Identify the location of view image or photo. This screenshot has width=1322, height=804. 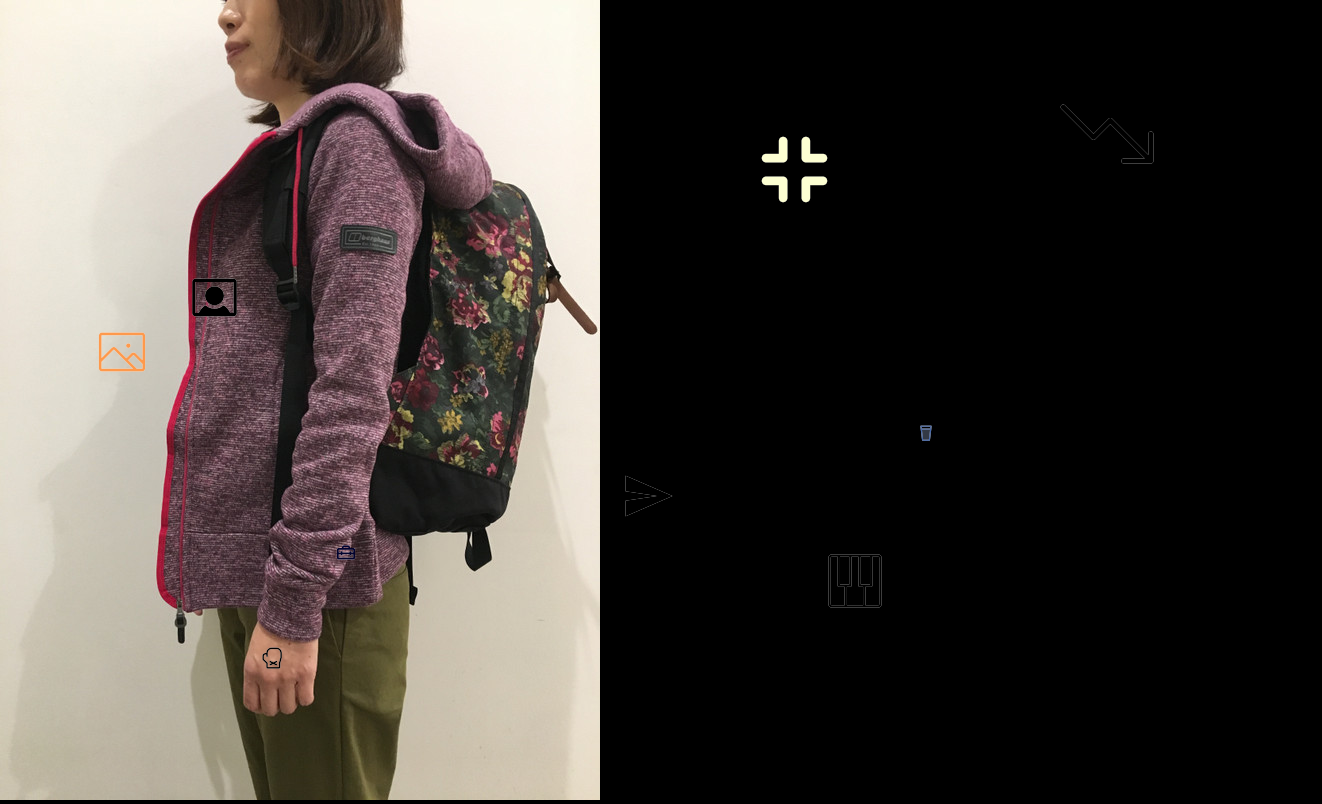
(122, 352).